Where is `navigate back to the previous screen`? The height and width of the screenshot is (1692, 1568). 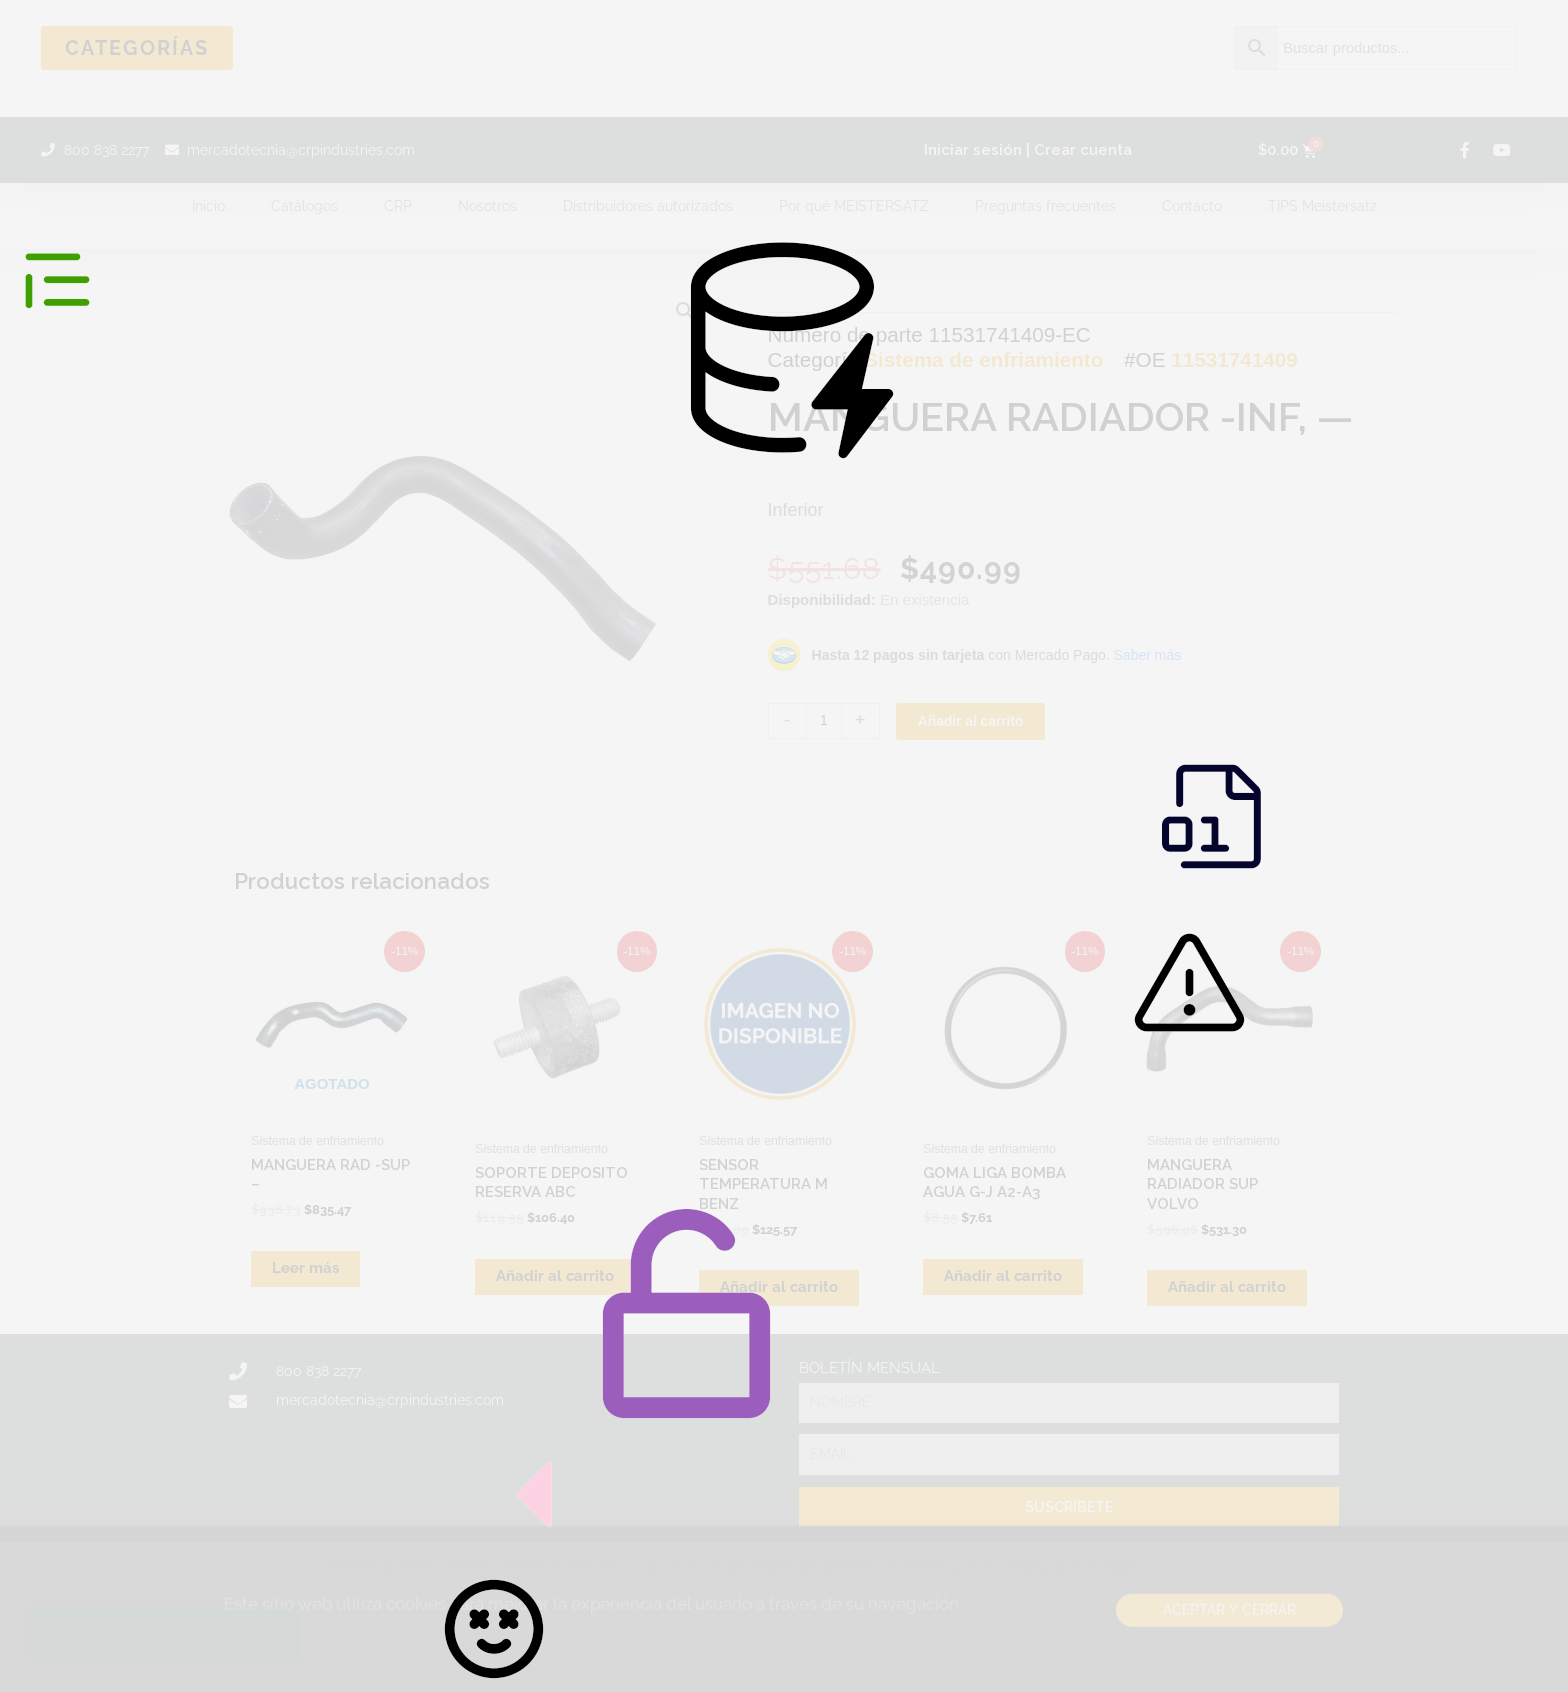 navigate back to the previous screen is located at coordinates (533, 1494).